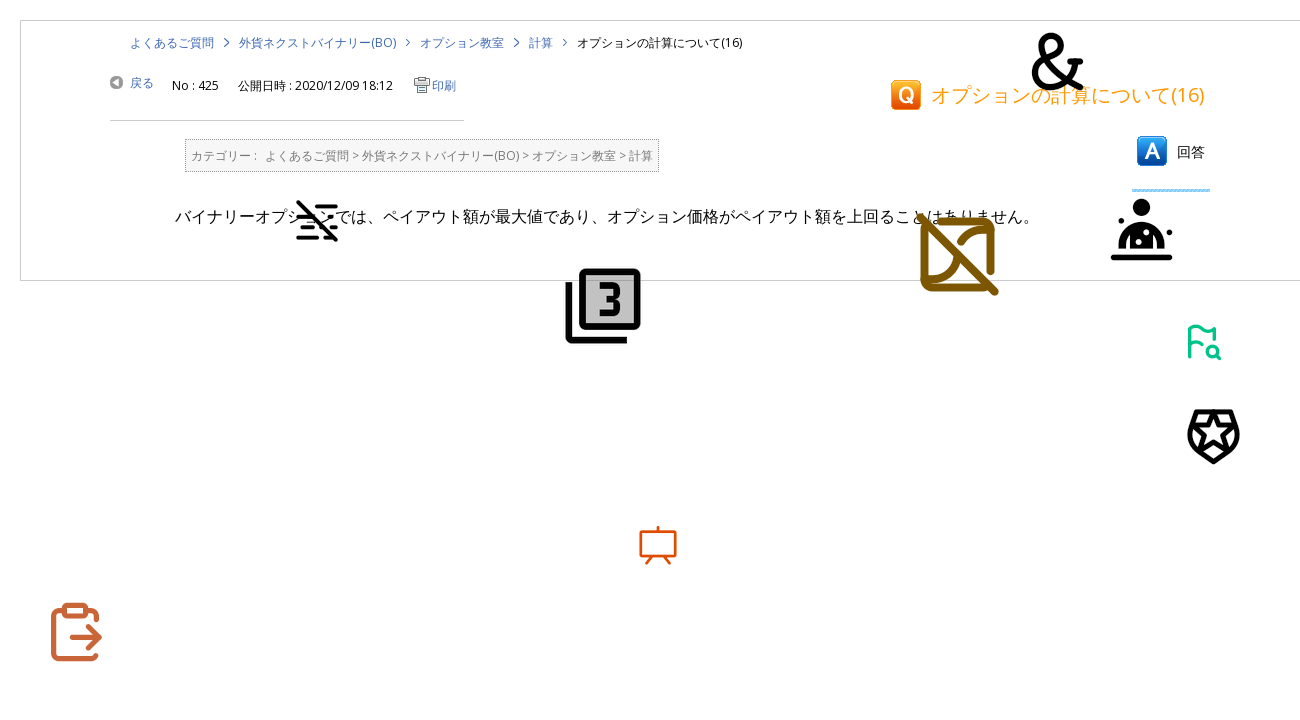 This screenshot has width=1300, height=720. Describe the element at coordinates (1213, 435) in the screenshot. I see `auth0 identity platform logo` at that location.